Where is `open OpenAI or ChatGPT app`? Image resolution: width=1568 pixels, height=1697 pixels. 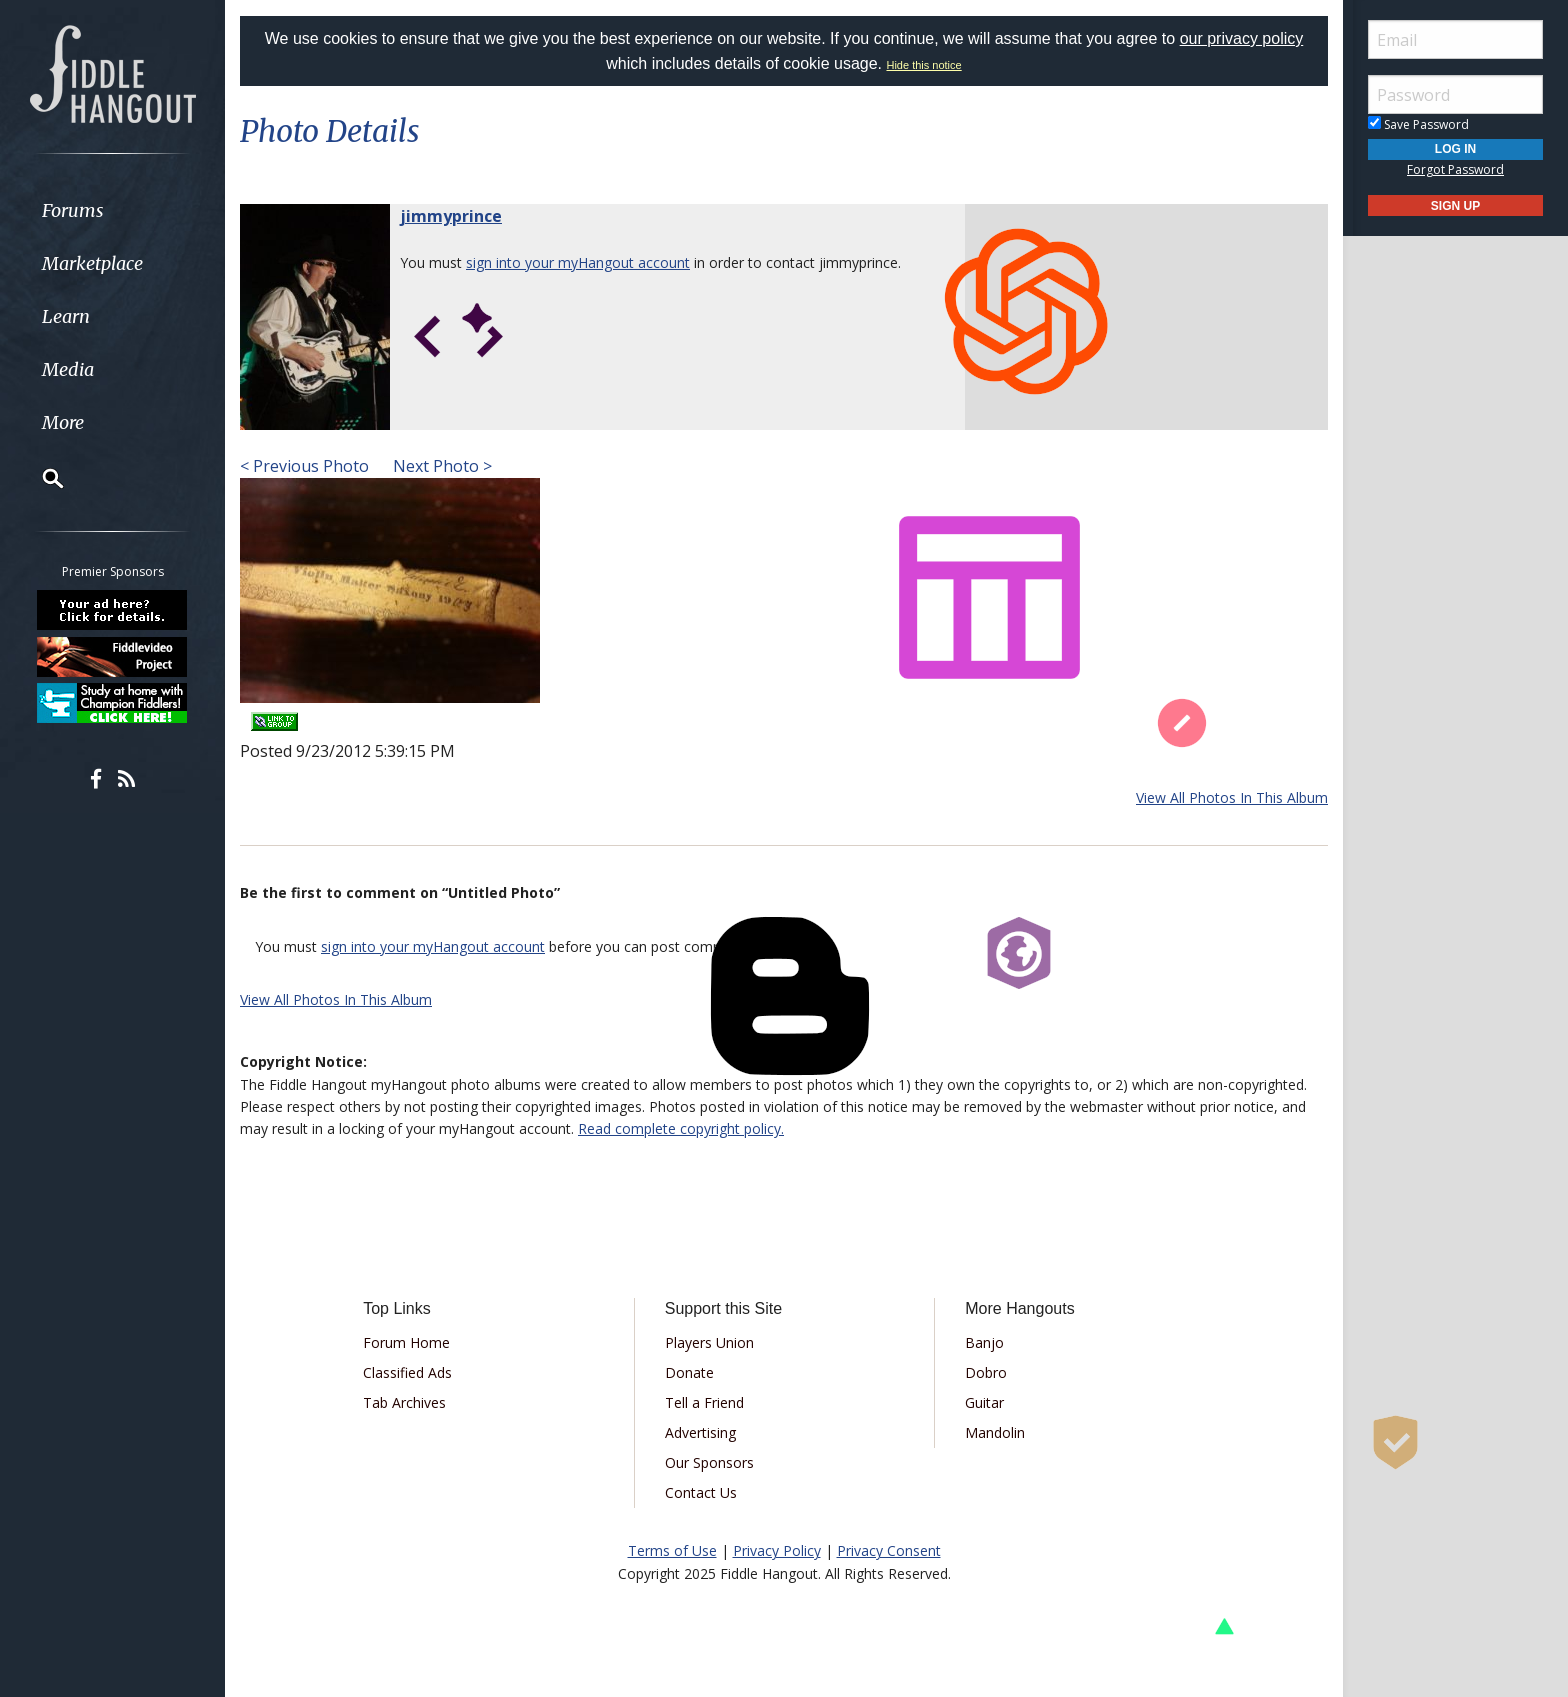
open OpenAI or ChatGPT app is located at coordinates (1026, 311).